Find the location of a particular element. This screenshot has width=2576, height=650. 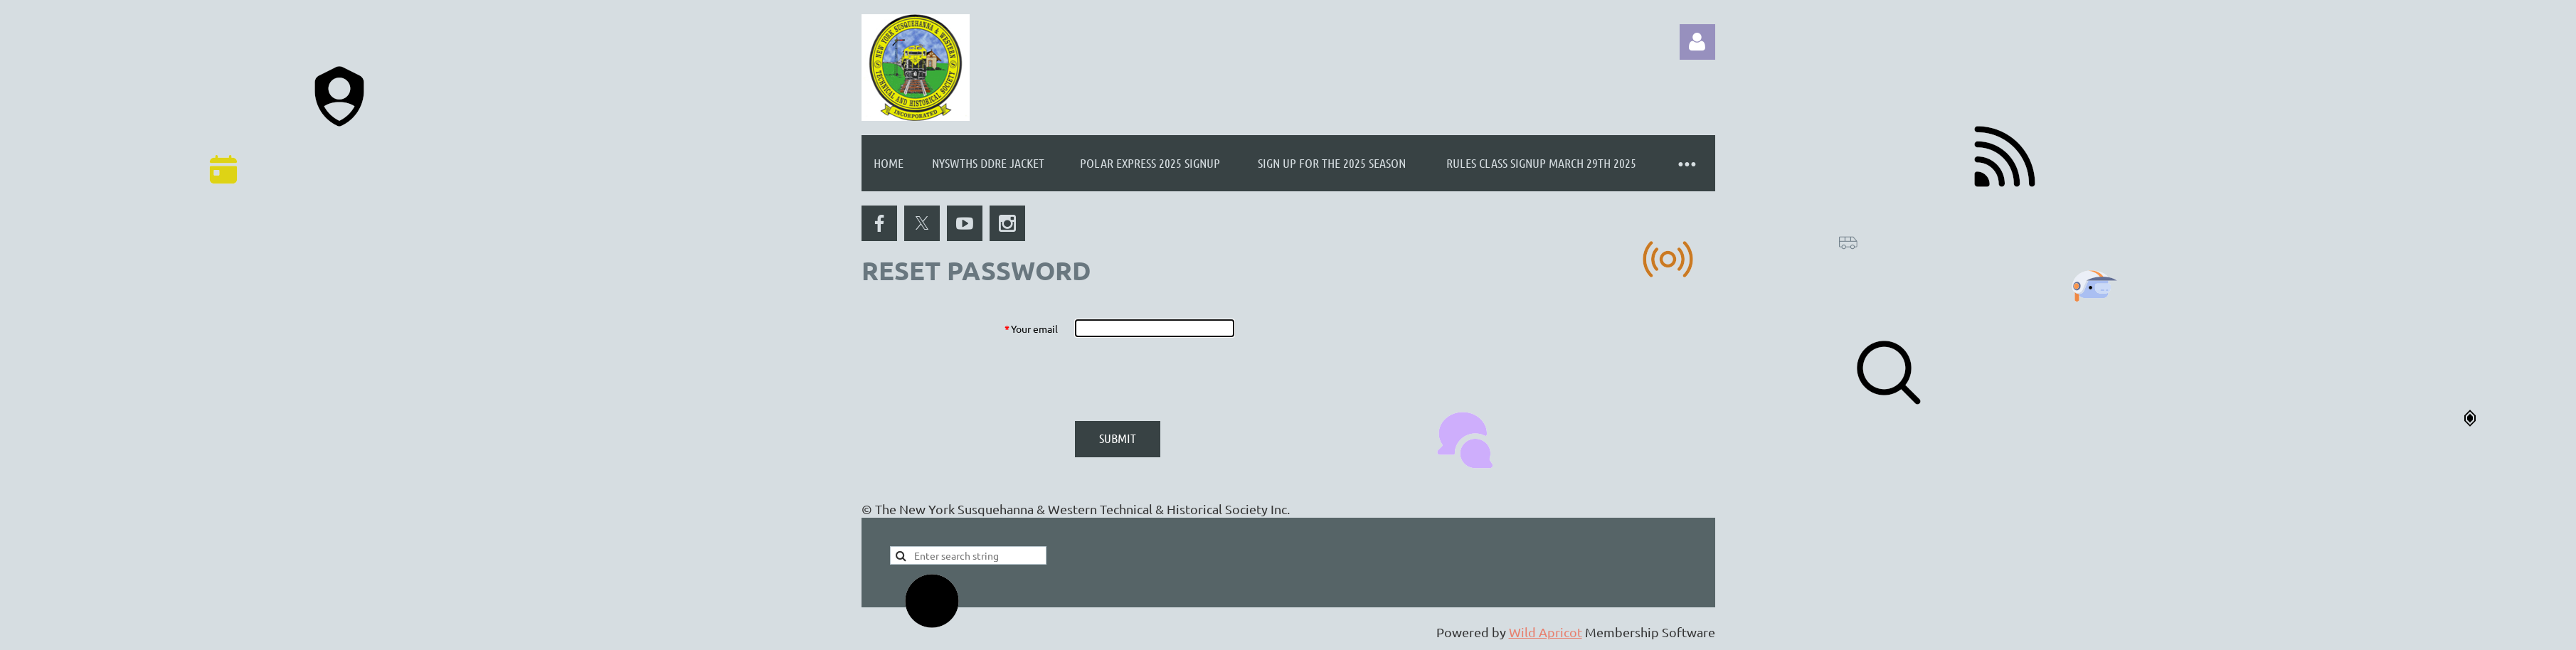

confirm or complete an action is located at coordinates (932, 601).